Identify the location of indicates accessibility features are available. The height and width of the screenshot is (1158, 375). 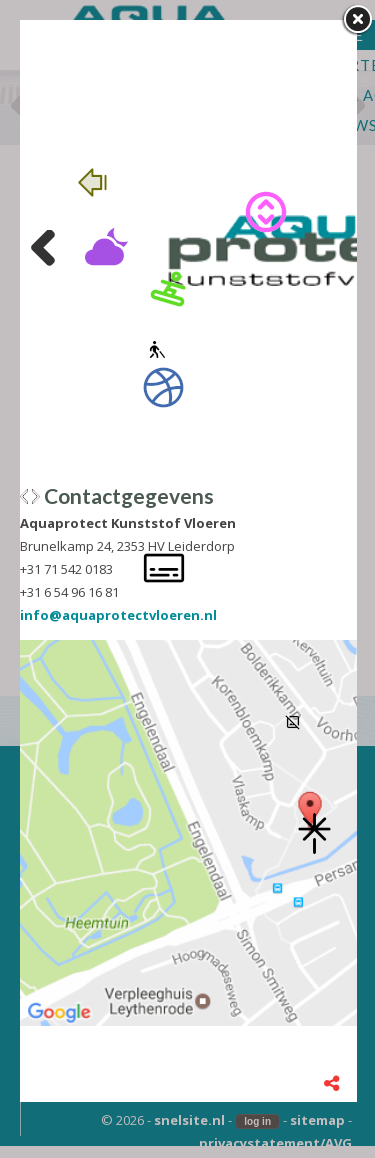
(156, 349).